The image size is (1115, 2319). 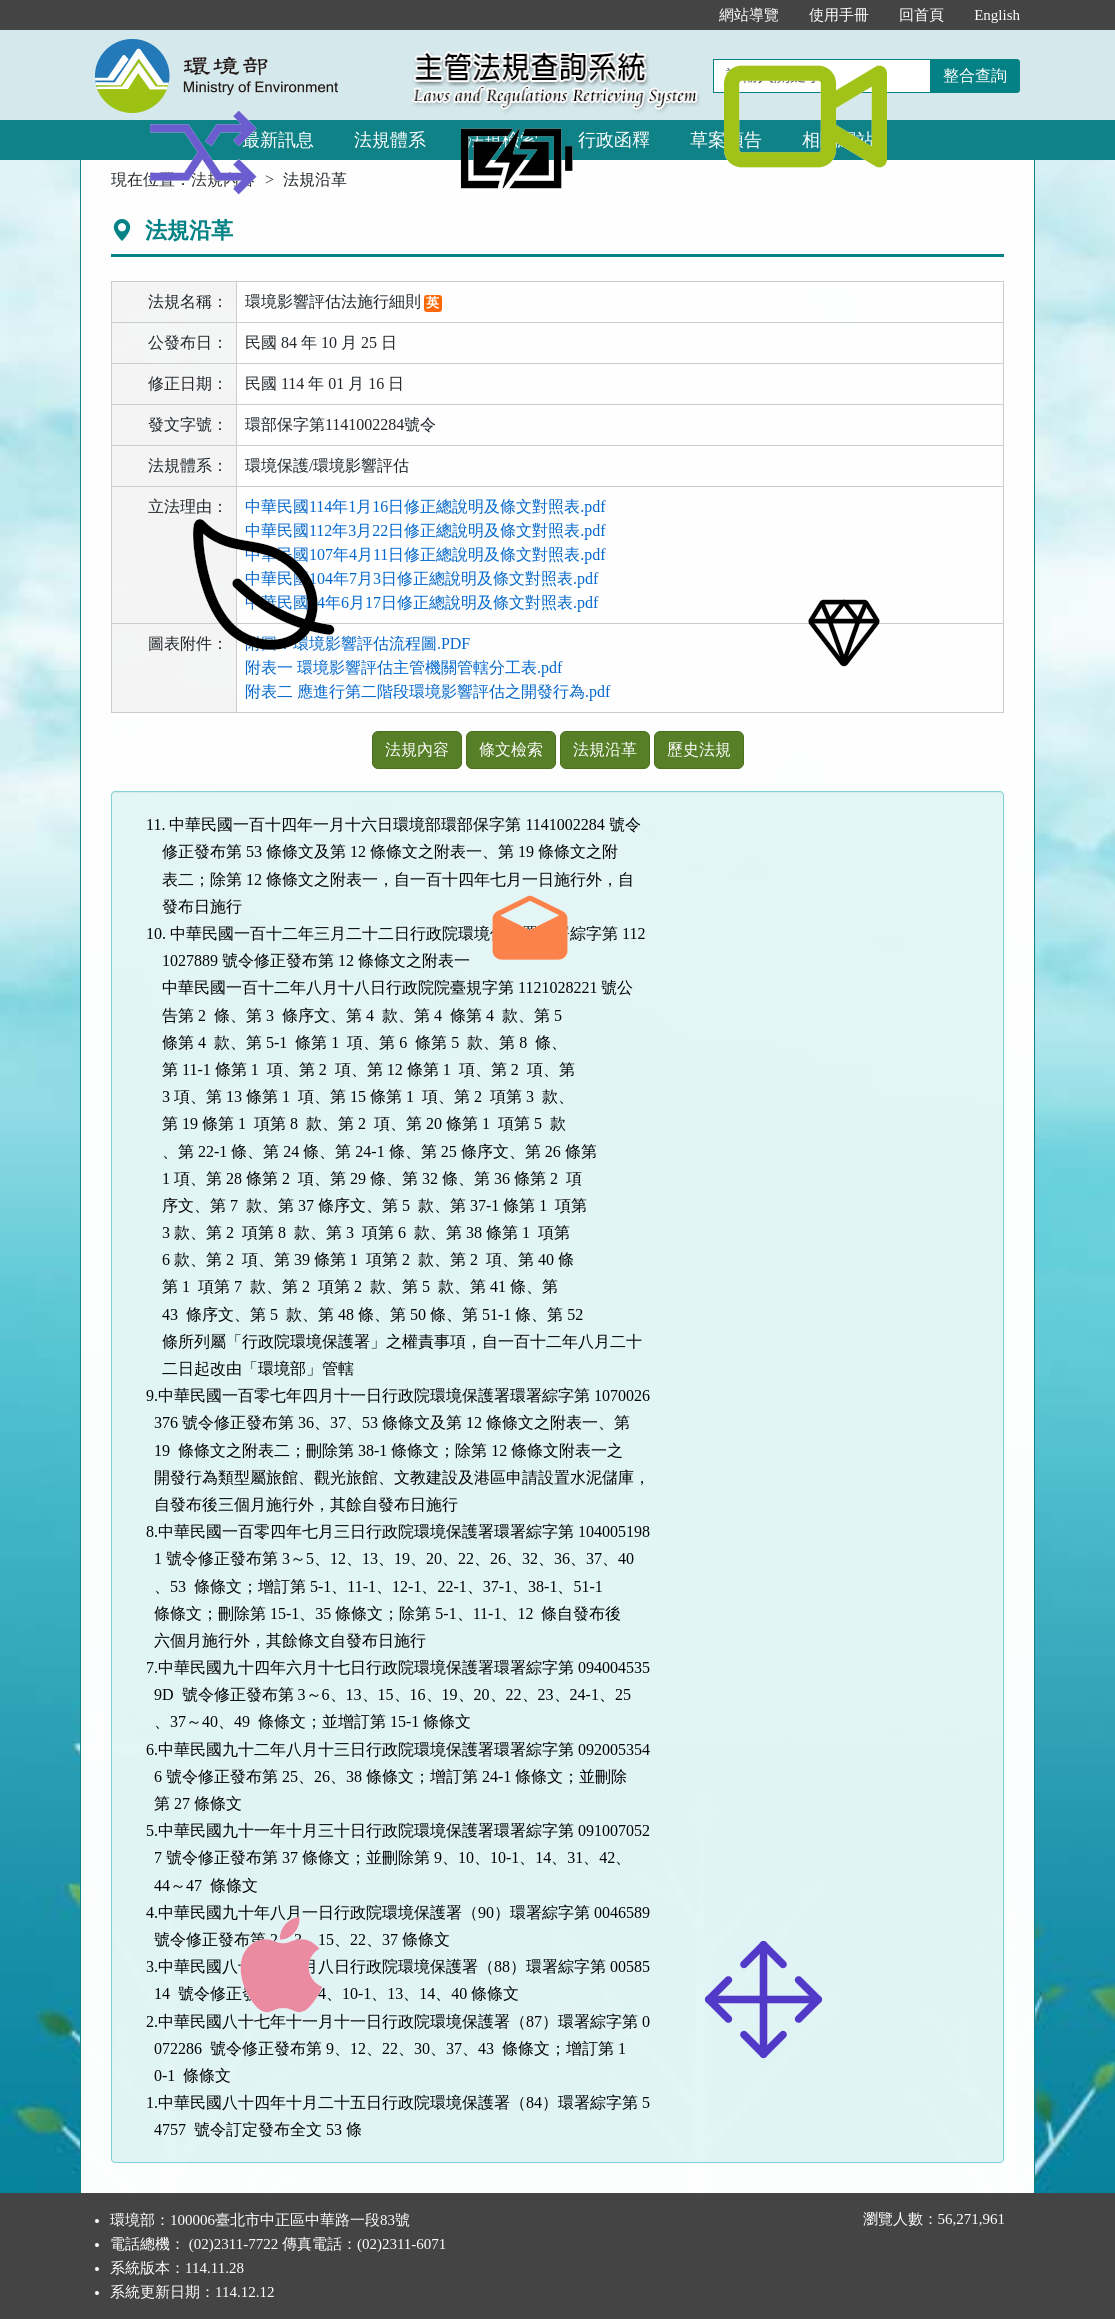 What do you see at coordinates (263, 584) in the screenshot?
I see `indicates eco-friendly or sustainable option` at bounding box center [263, 584].